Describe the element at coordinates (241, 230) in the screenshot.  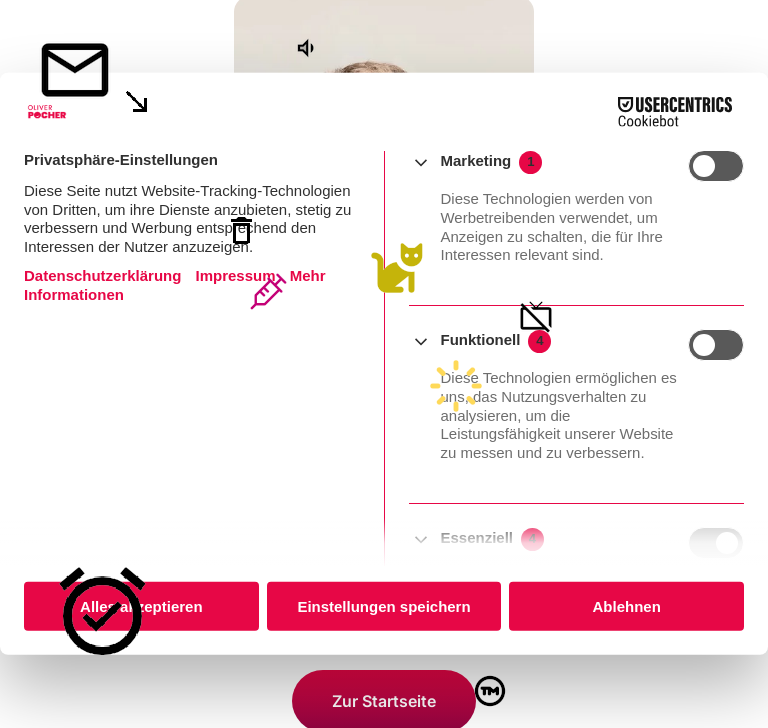
I see `delete selected item` at that location.